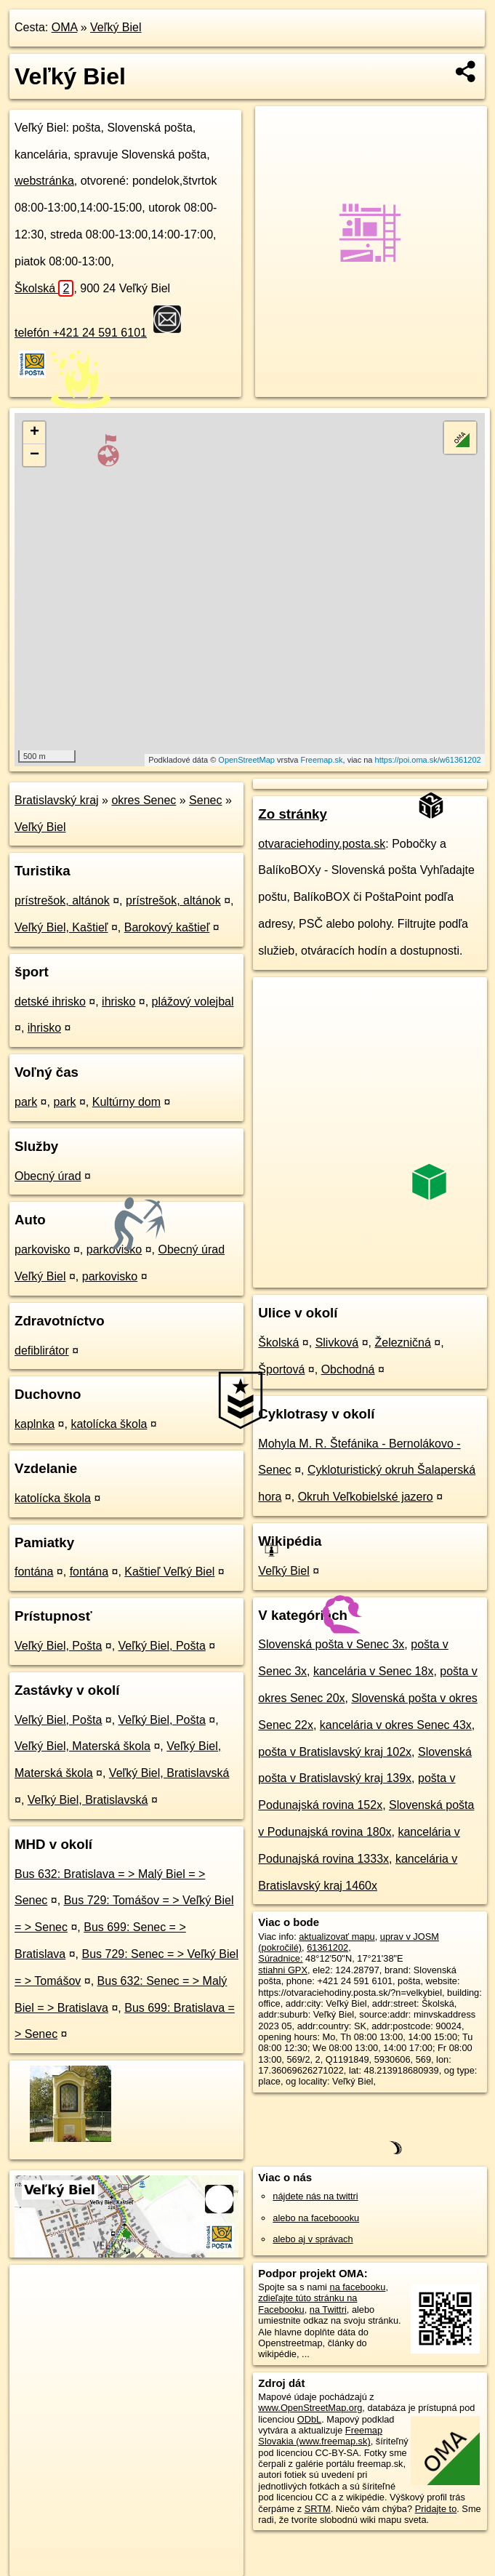 This screenshot has width=495, height=2576. What do you see at coordinates (395, 2148) in the screenshot?
I see `indicates a slash or cutting attack action` at bounding box center [395, 2148].